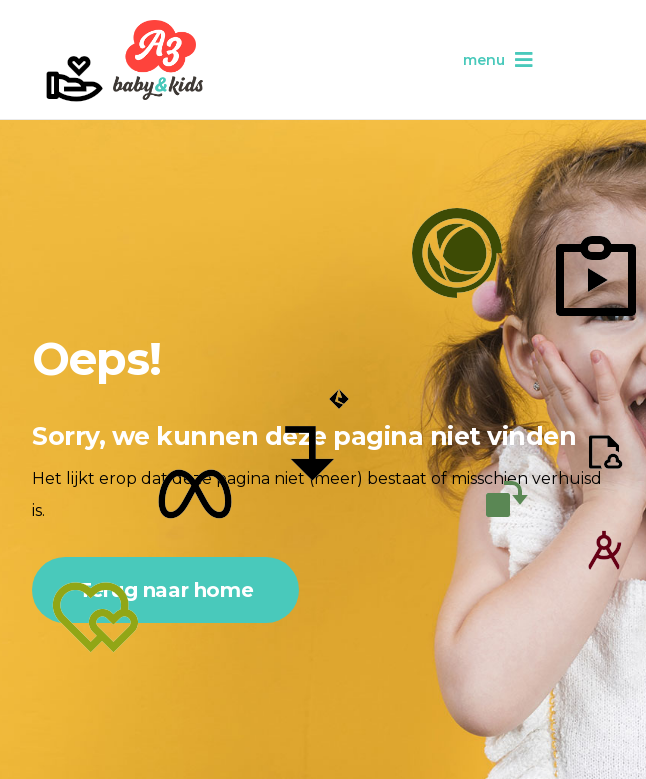 The width and height of the screenshot is (646, 779). I want to click on open informatica application, so click(339, 399).